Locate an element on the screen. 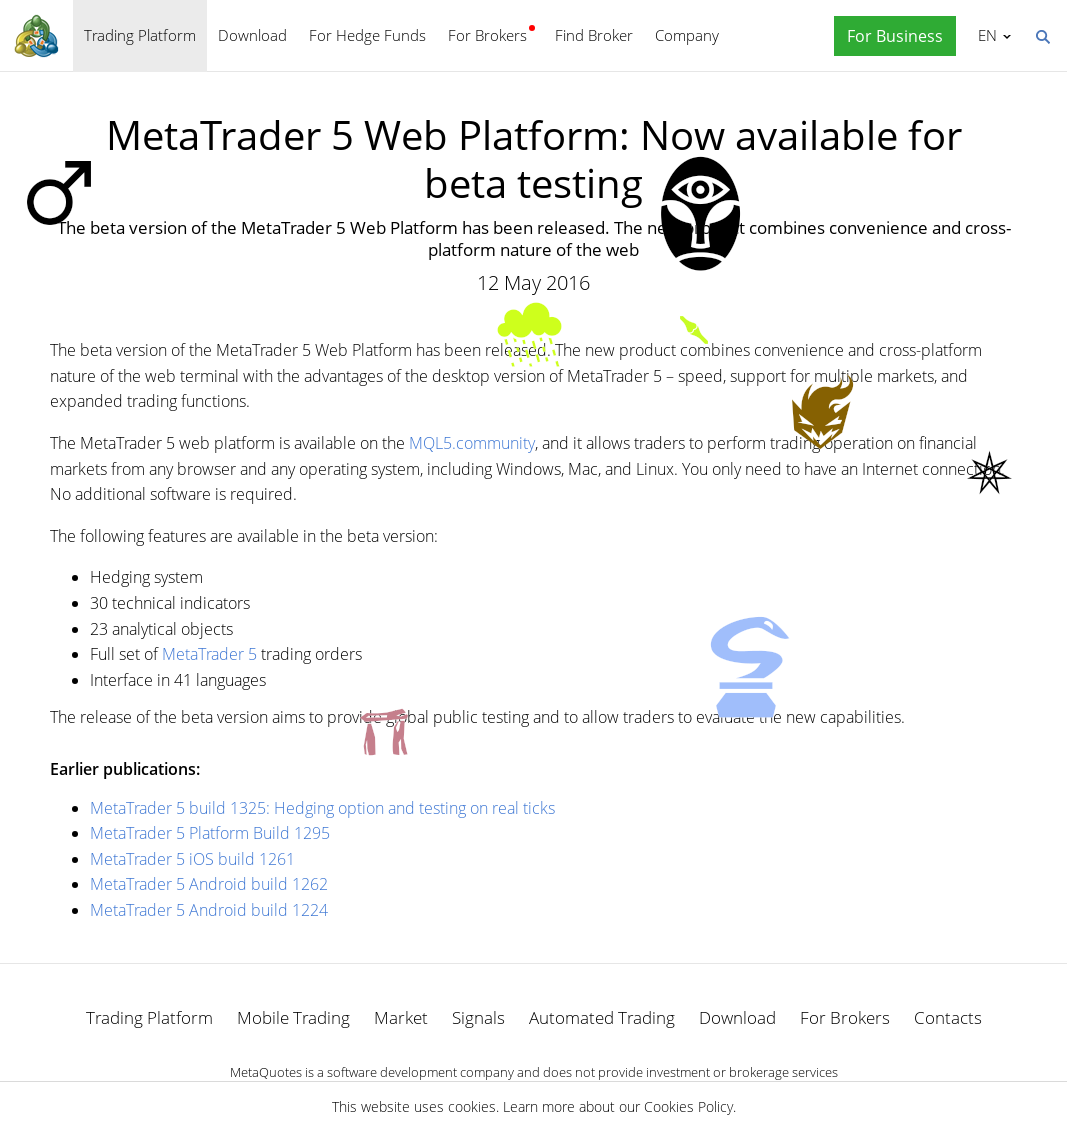 The height and width of the screenshot is (1132, 1067). indicates rainy weather conditions is located at coordinates (529, 334).